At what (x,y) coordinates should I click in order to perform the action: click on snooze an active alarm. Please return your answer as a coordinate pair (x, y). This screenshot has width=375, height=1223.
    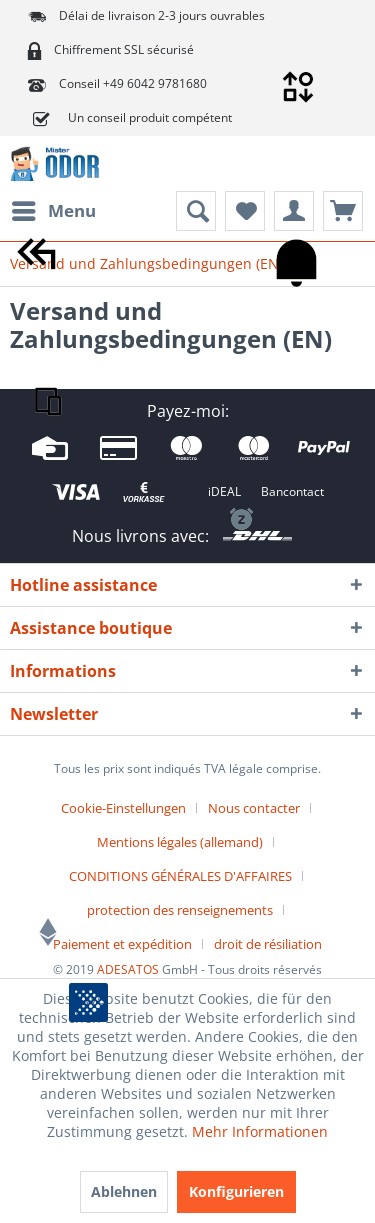
    Looking at the image, I should click on (241, 518).